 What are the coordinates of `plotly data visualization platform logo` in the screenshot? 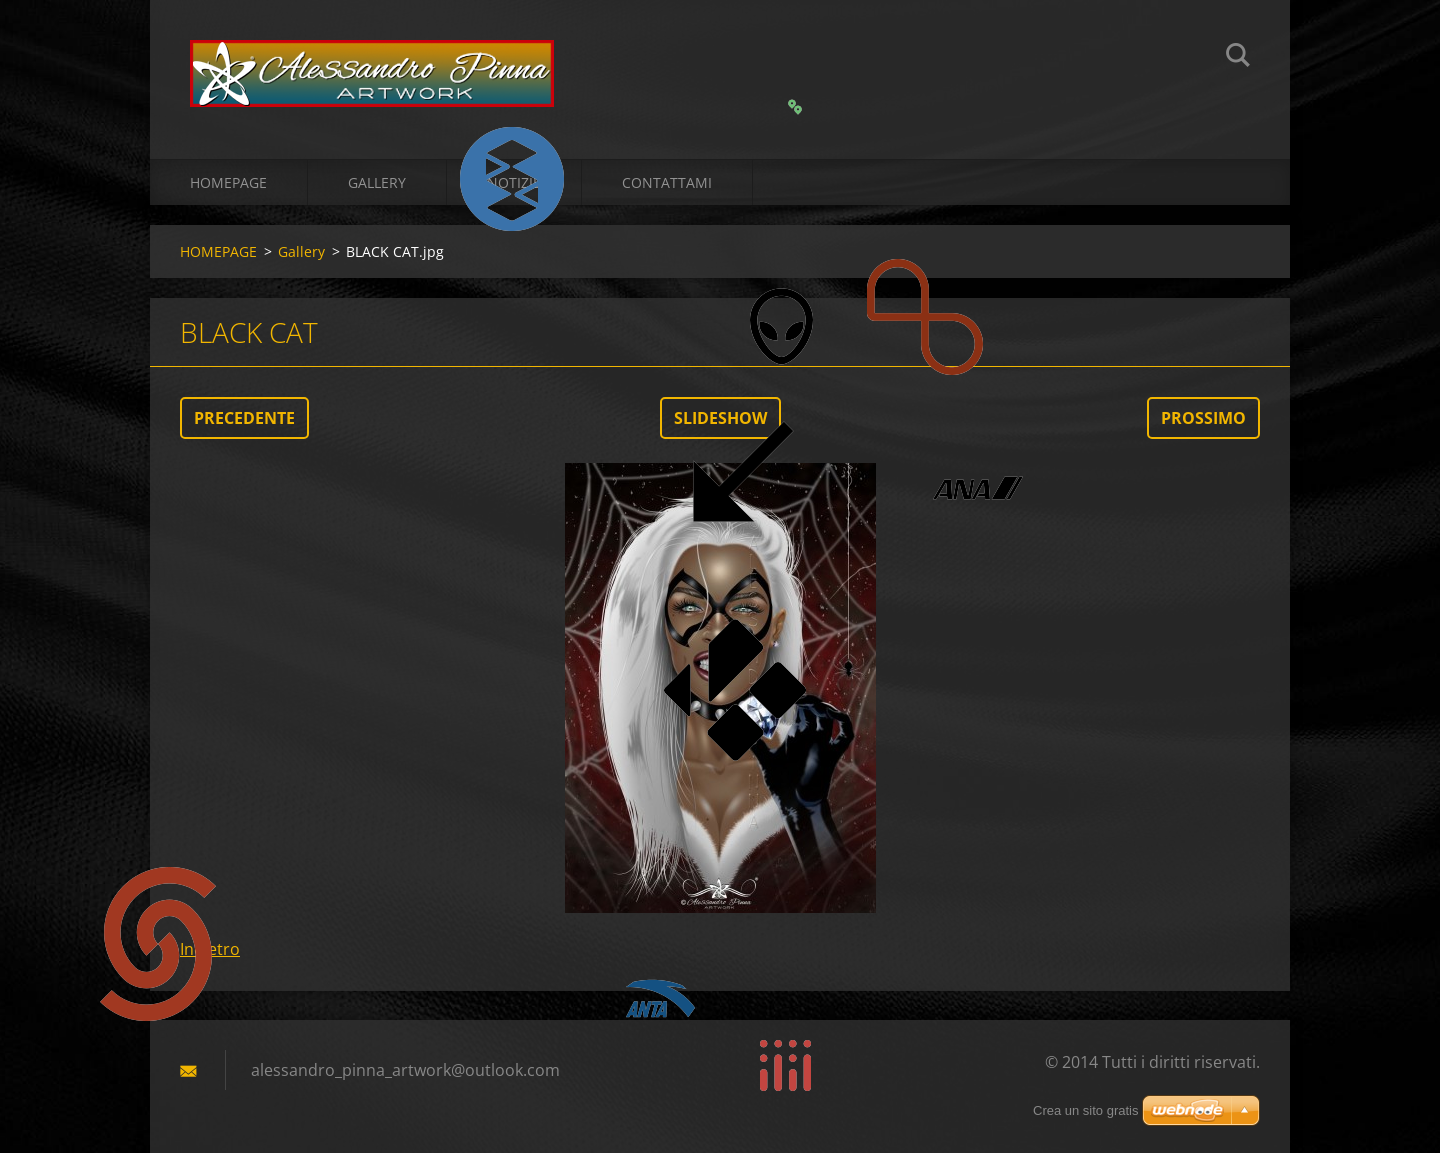 It's located at (785, 1065).